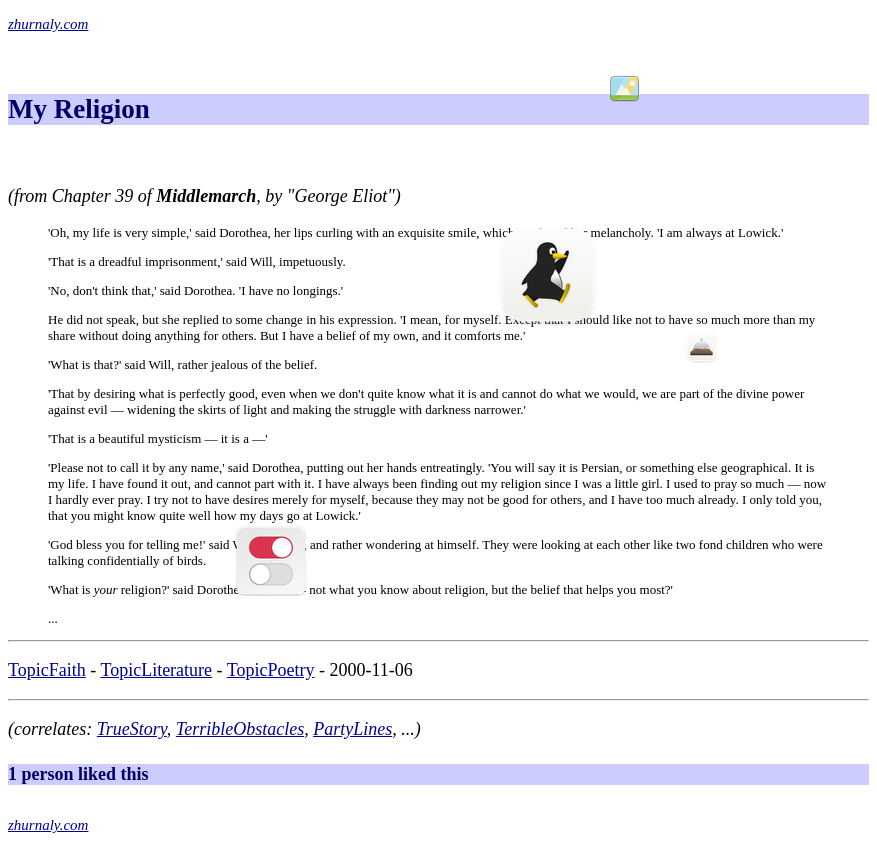 Image resolution: width=877 pixels, height=842 pixels. What do you see at coordinates (548, 275) in the screenshot?
I see `launch supertux game` at bounding box center [548, 275].